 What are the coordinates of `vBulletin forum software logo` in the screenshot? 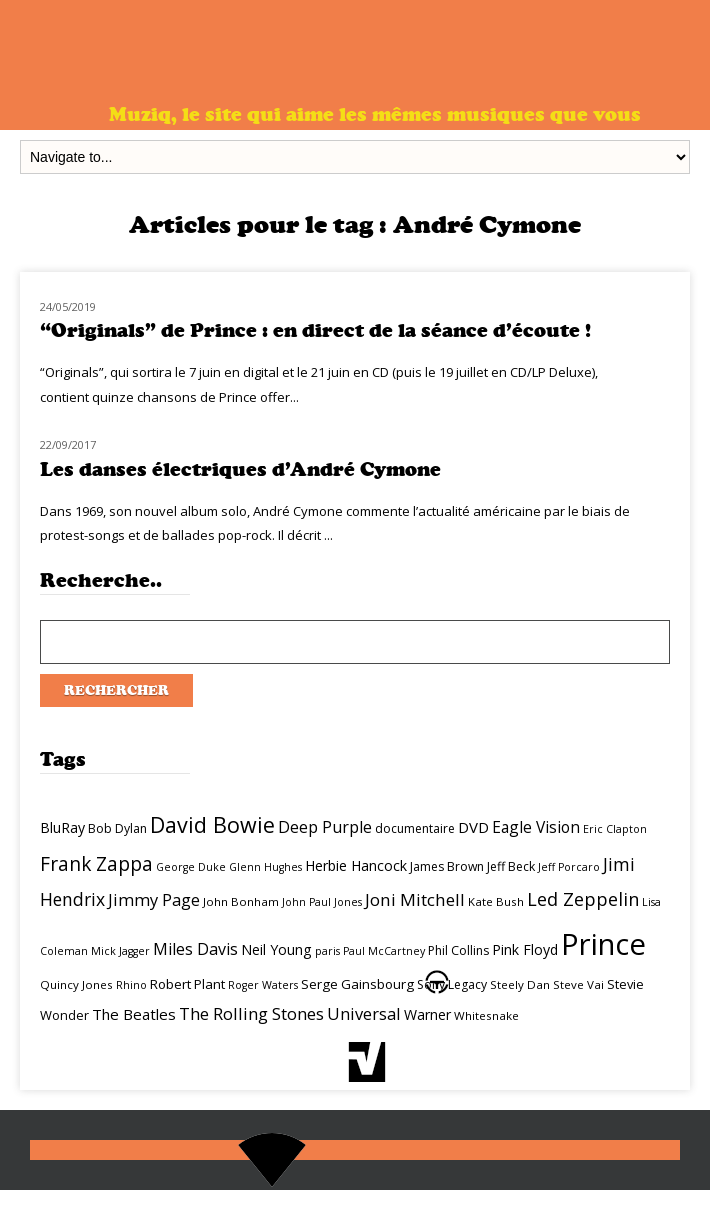 It's located at (367, 1062).